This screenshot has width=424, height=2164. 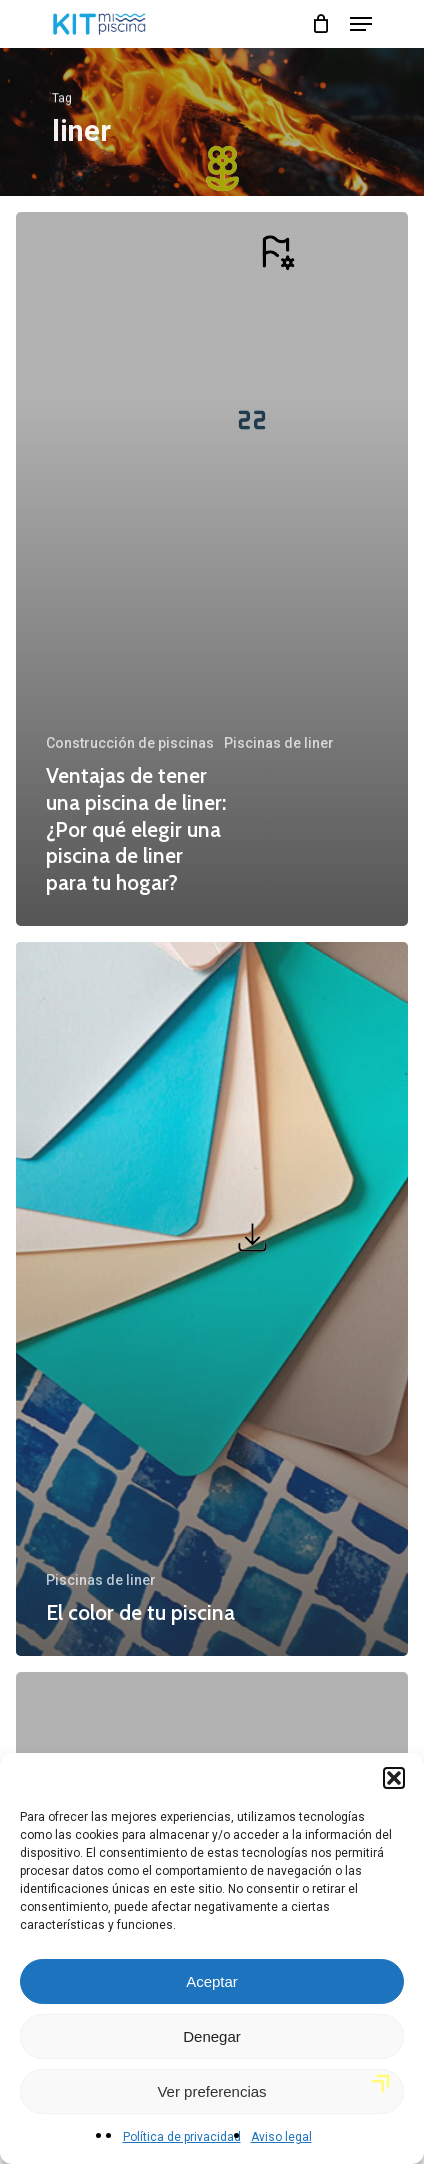 What do you see at coordinates (381, 2082) in the screenshot?
I see `expand content to full screen` at bounding box center [381, 2082].